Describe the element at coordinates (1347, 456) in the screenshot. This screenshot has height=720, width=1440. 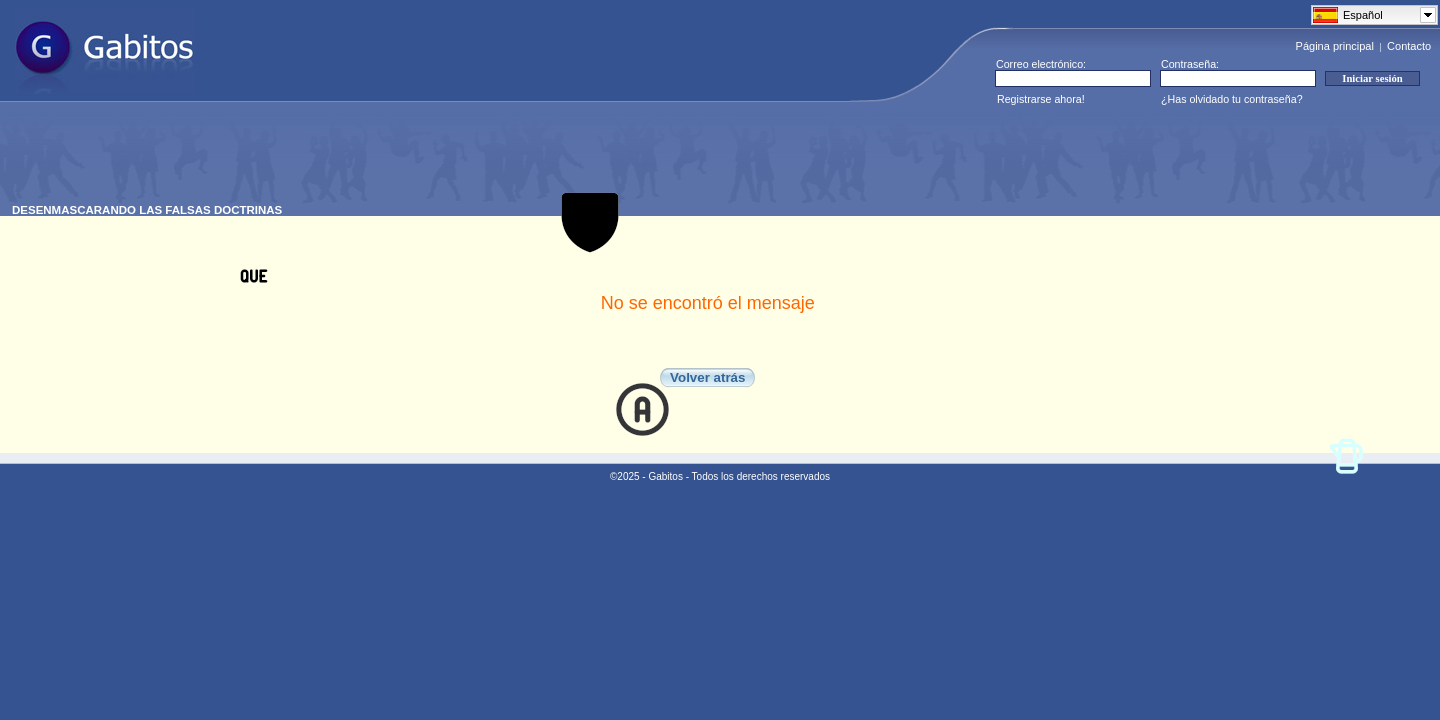
I see `access tea or hot beverage settings` at that location.